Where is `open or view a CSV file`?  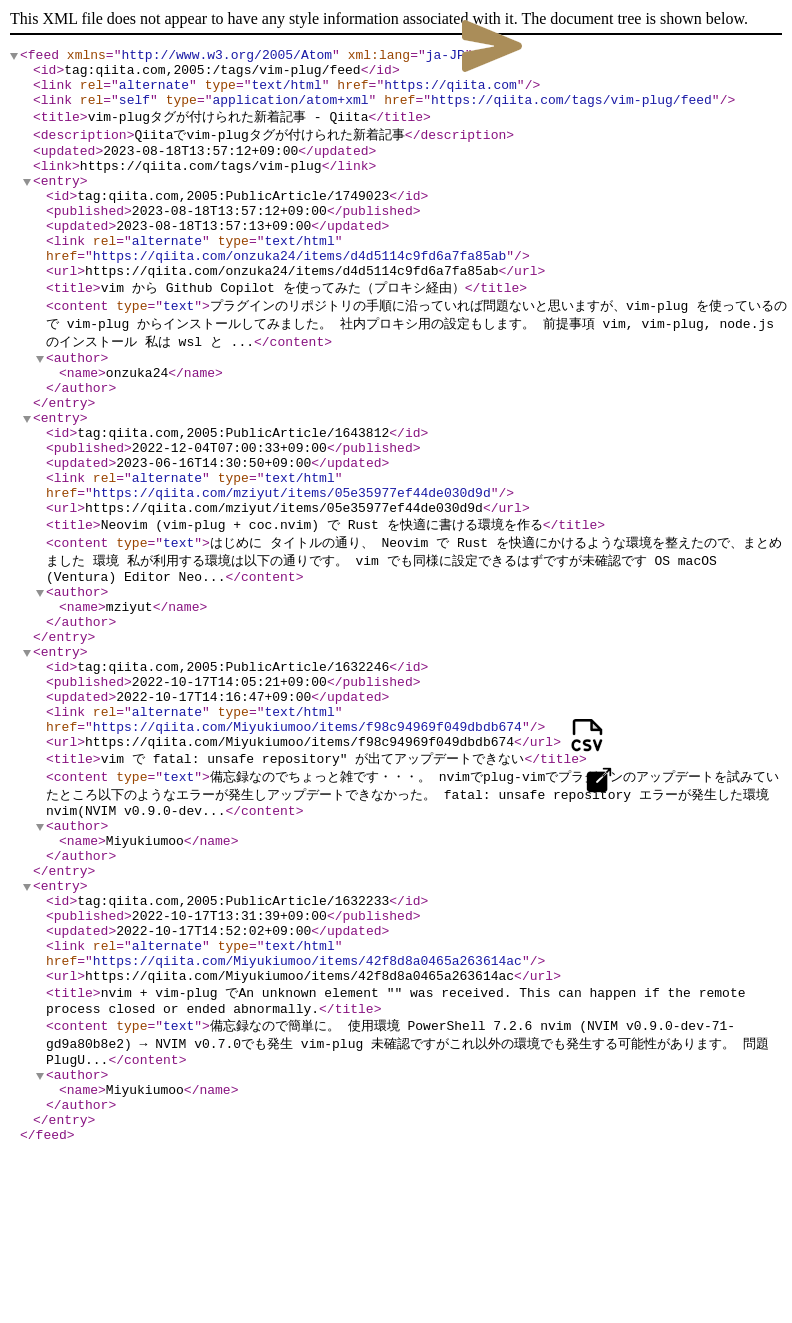 open or view a CSV file is located at coordinates (587, 736).